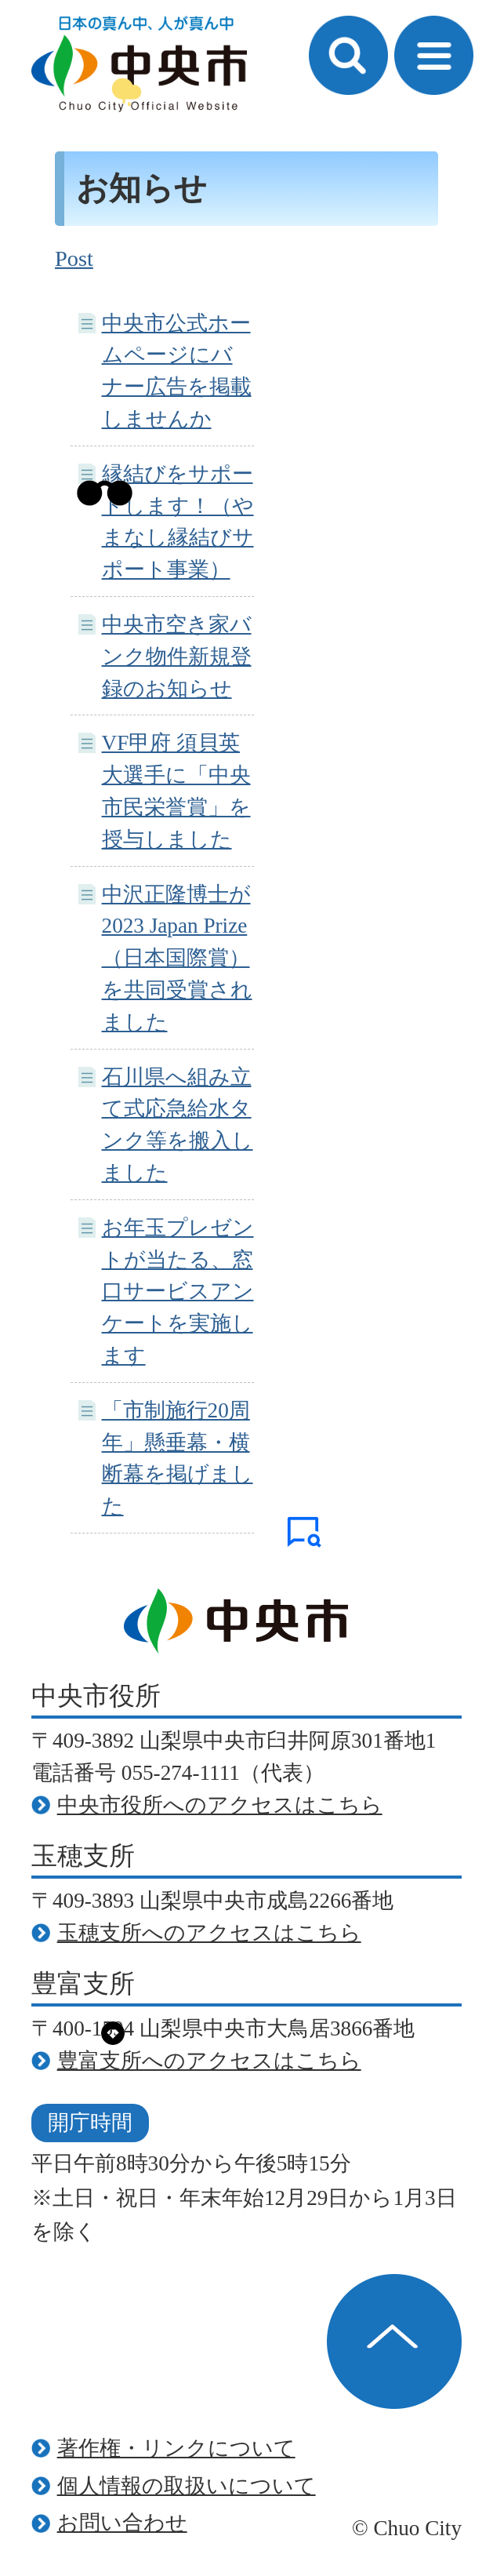 The width and height of the screenshot is (493, 2576). Describe the element at coordinates (303, 1530) in the screenshot. I see `search through chat messages` at that location.